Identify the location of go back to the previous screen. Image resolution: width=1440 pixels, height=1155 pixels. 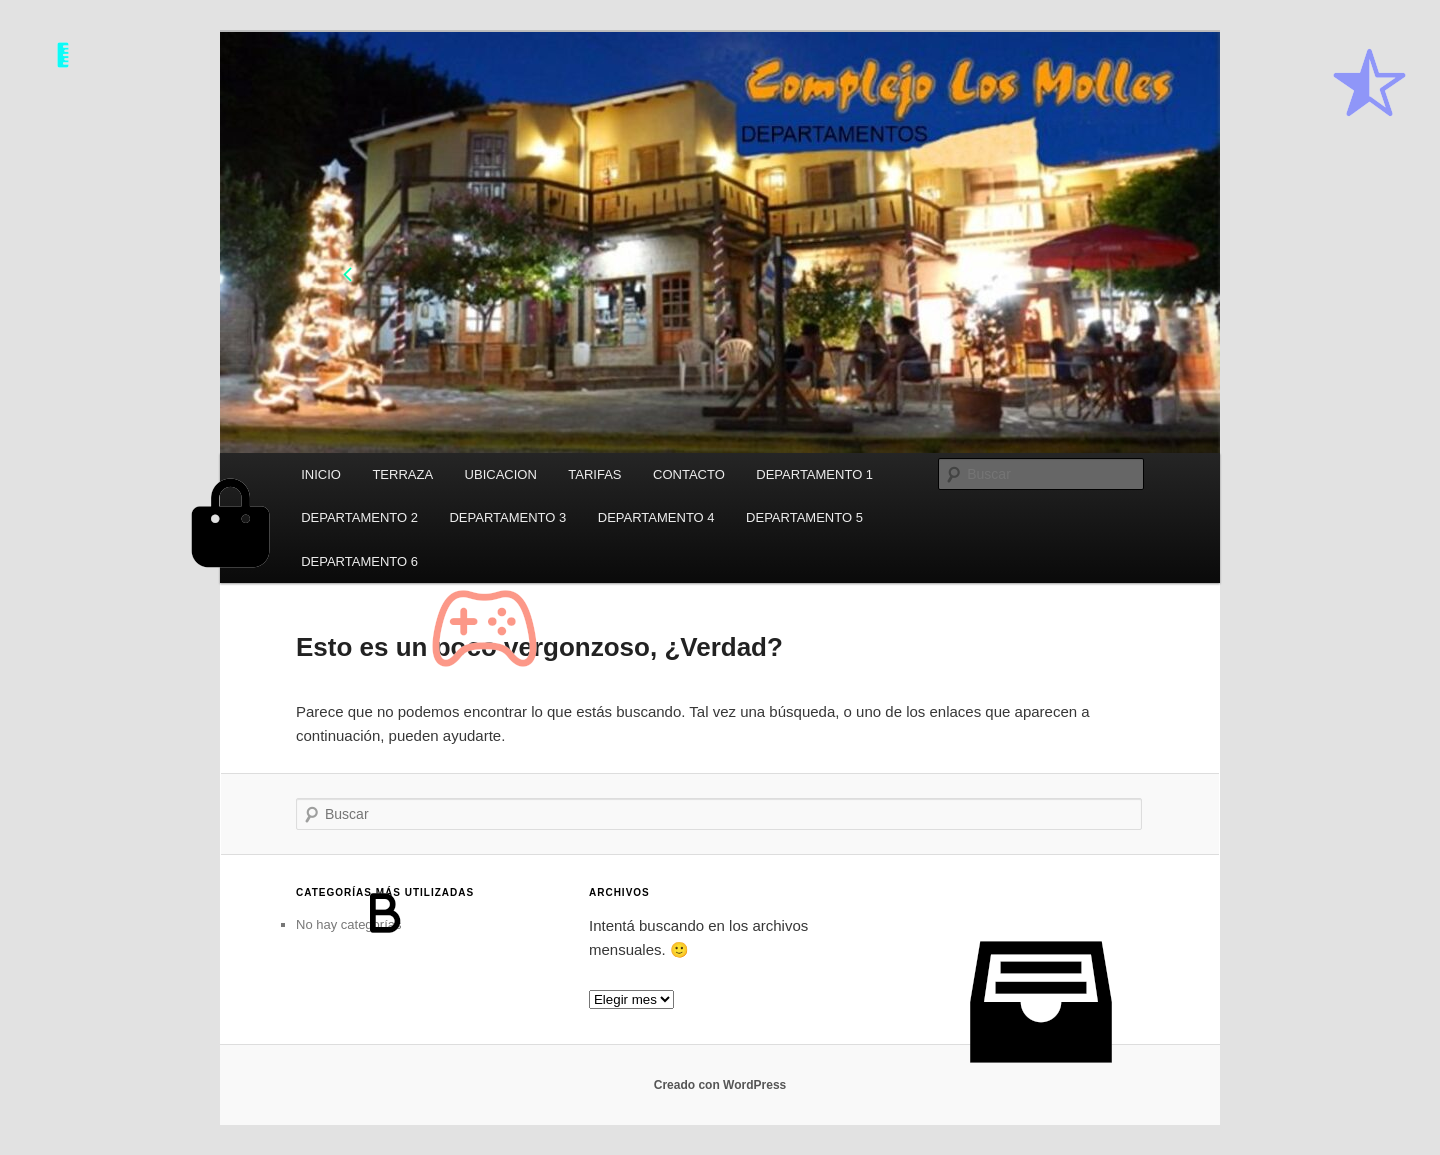
(347, 274).